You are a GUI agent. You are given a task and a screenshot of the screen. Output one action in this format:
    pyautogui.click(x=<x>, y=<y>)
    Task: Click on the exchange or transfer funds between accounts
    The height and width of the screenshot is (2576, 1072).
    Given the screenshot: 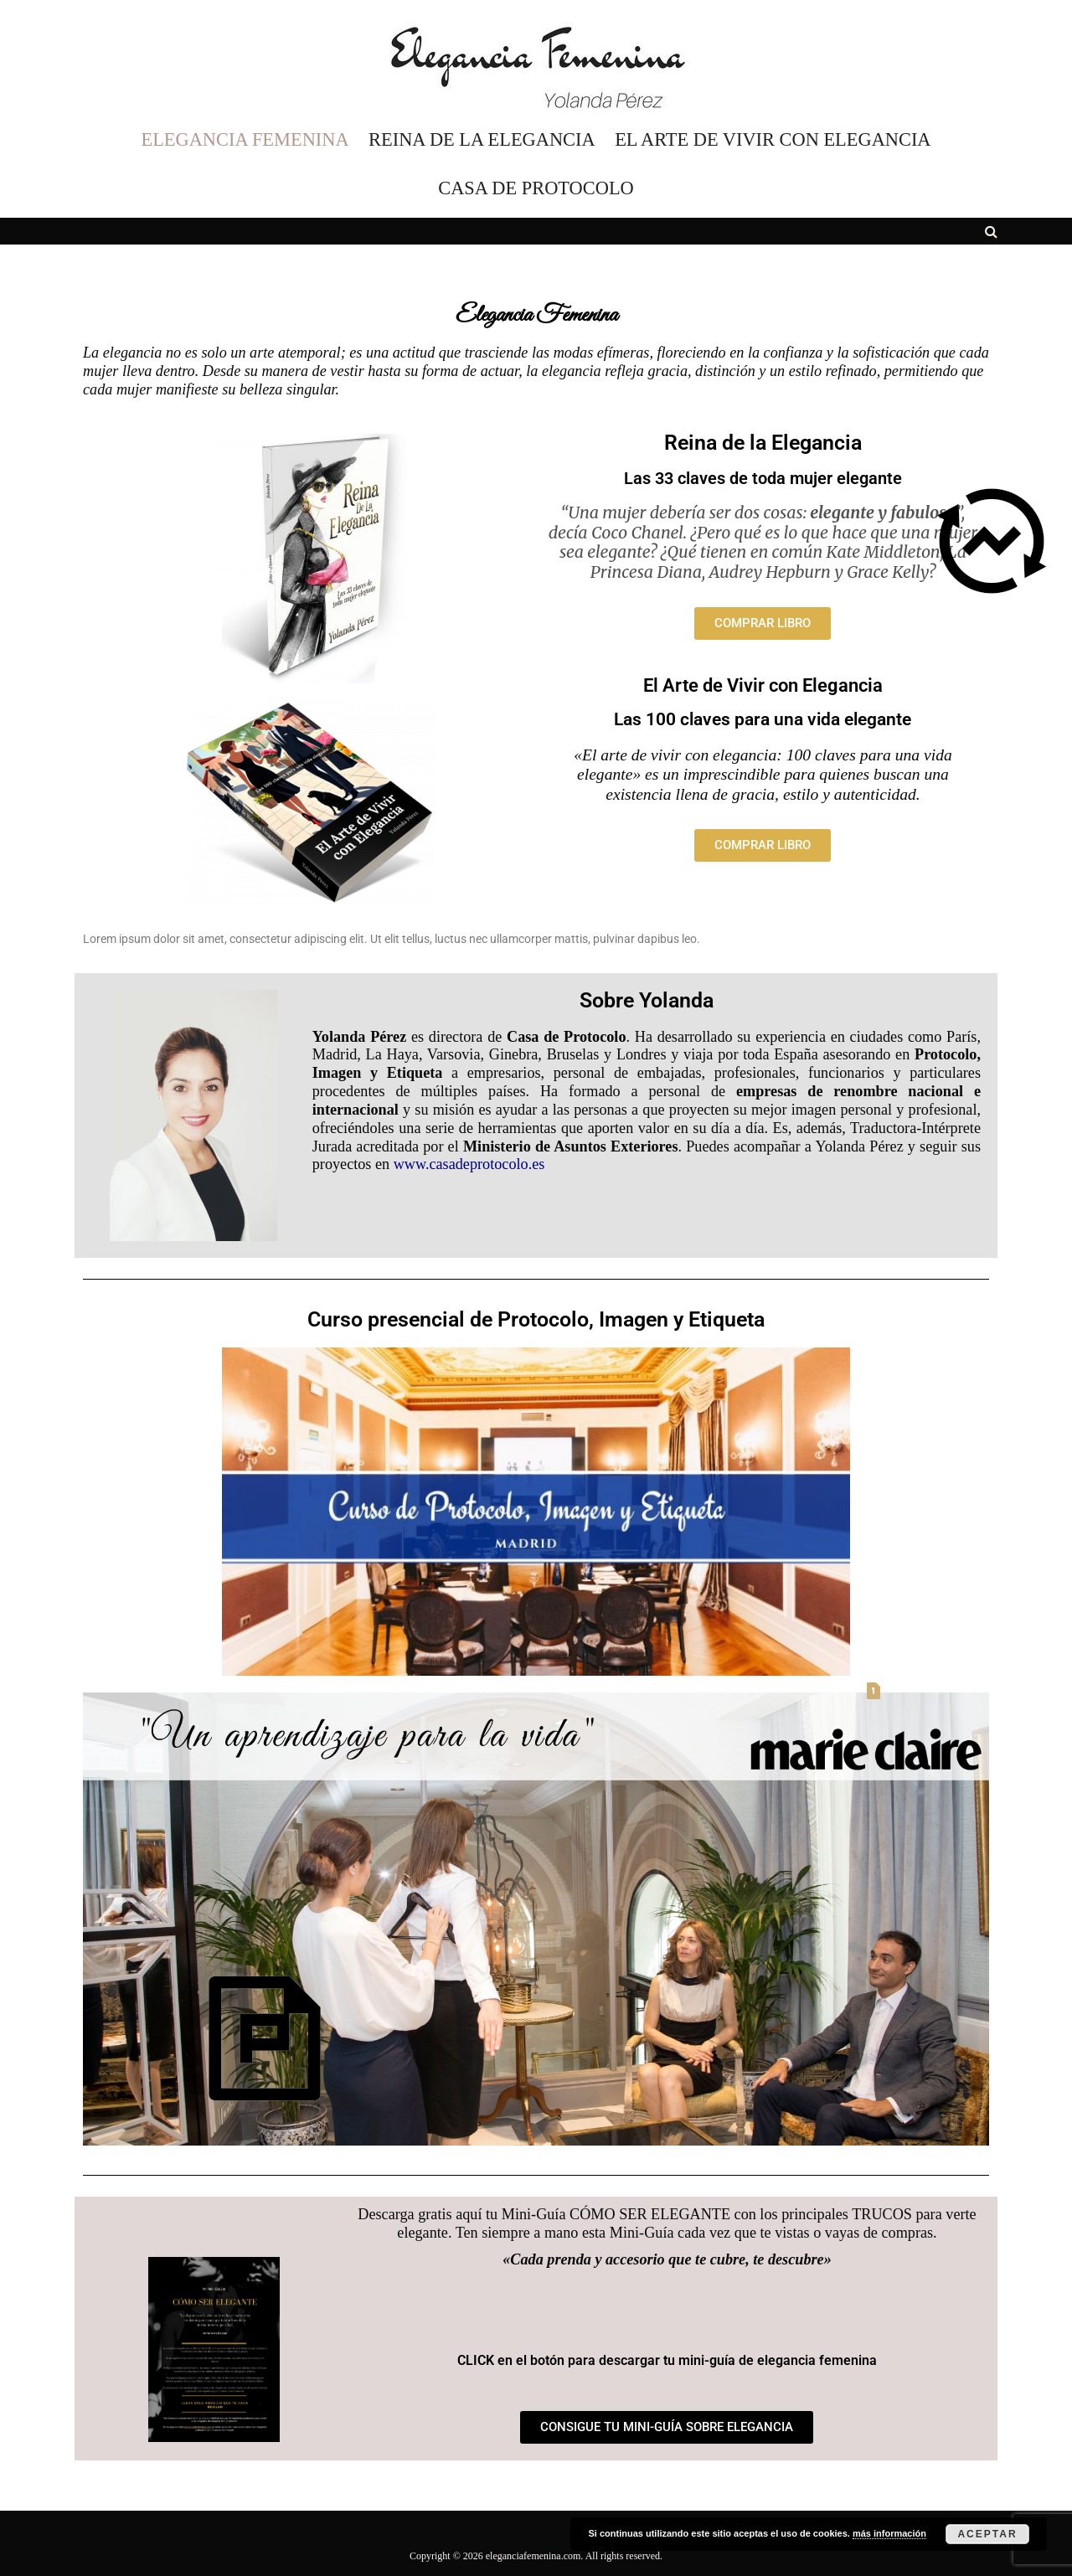 What is the action you would take?
    pyautogui.click(x=992, y=541)
    